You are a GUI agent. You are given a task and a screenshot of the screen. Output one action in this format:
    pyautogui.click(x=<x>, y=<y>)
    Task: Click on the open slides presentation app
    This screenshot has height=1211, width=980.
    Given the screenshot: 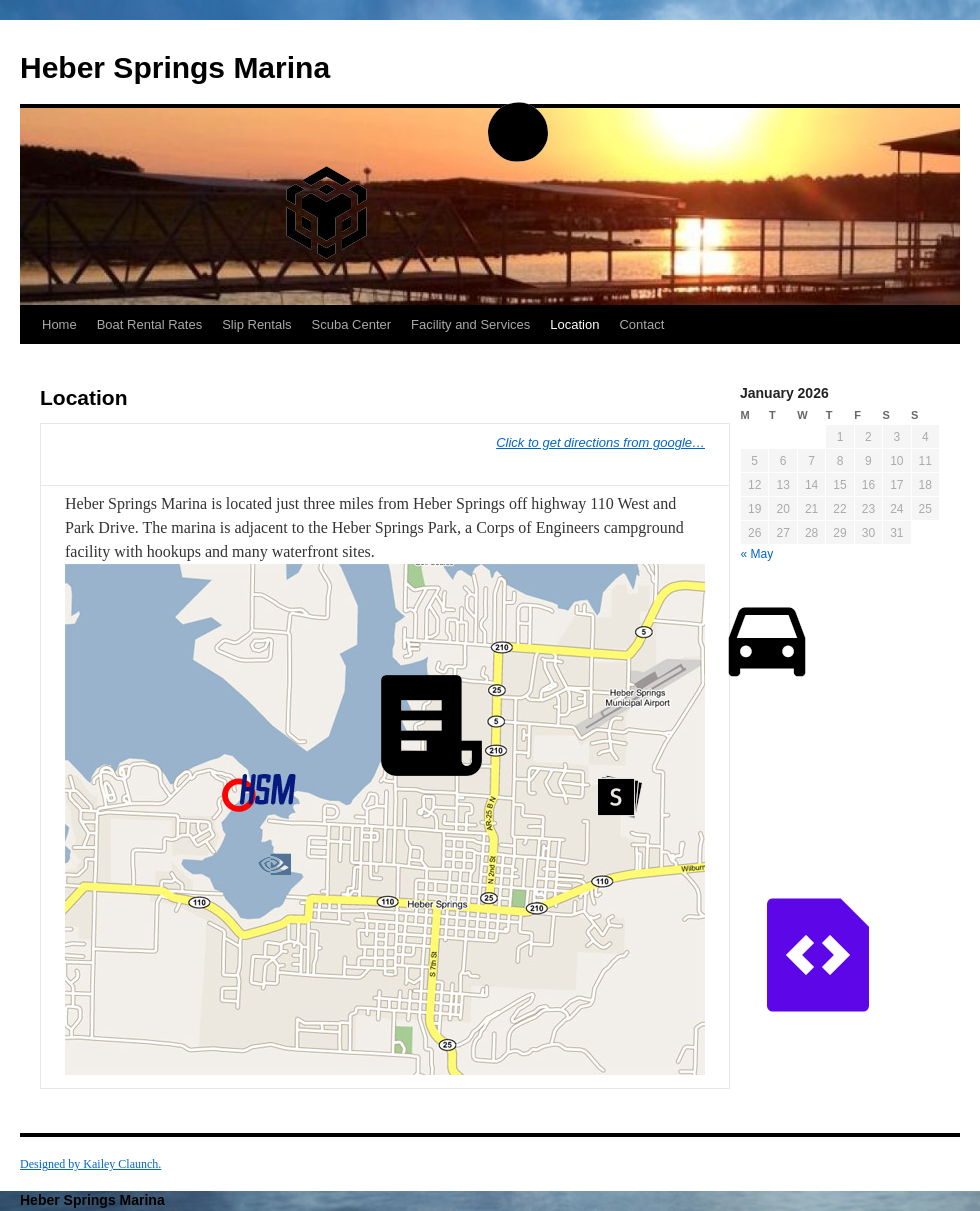 What is the action you would take?
    pyautogui.click(x=620, y=797)
    